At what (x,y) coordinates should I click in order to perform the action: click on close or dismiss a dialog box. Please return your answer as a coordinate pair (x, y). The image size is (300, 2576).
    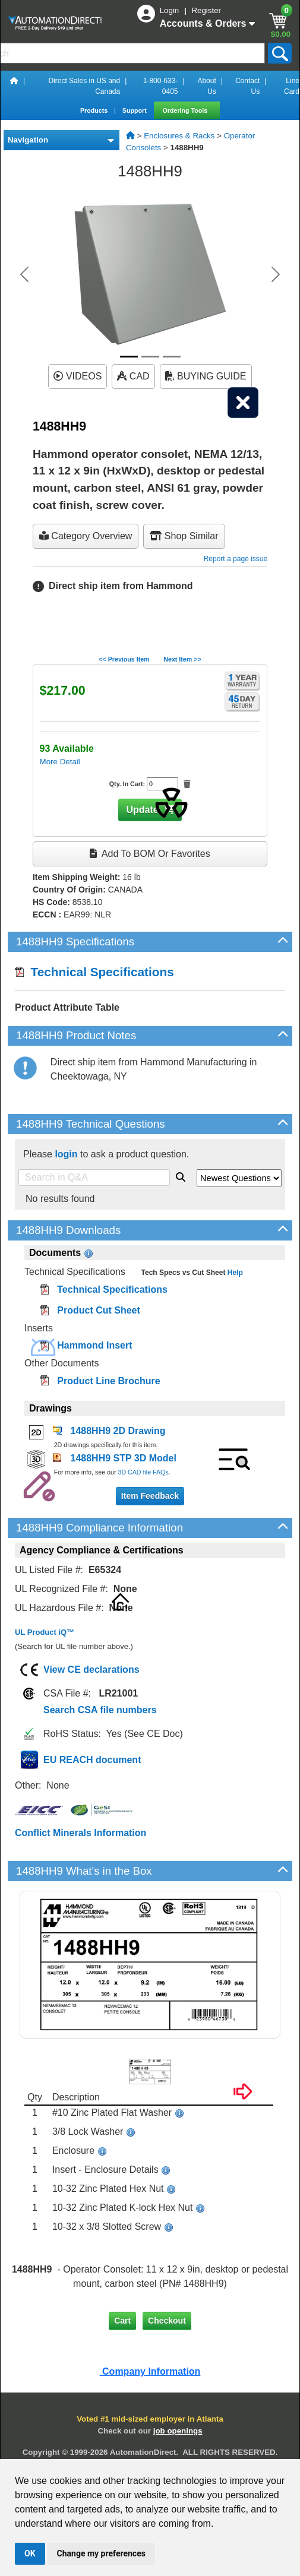
    Looking at the image, I should click on (243, 403).